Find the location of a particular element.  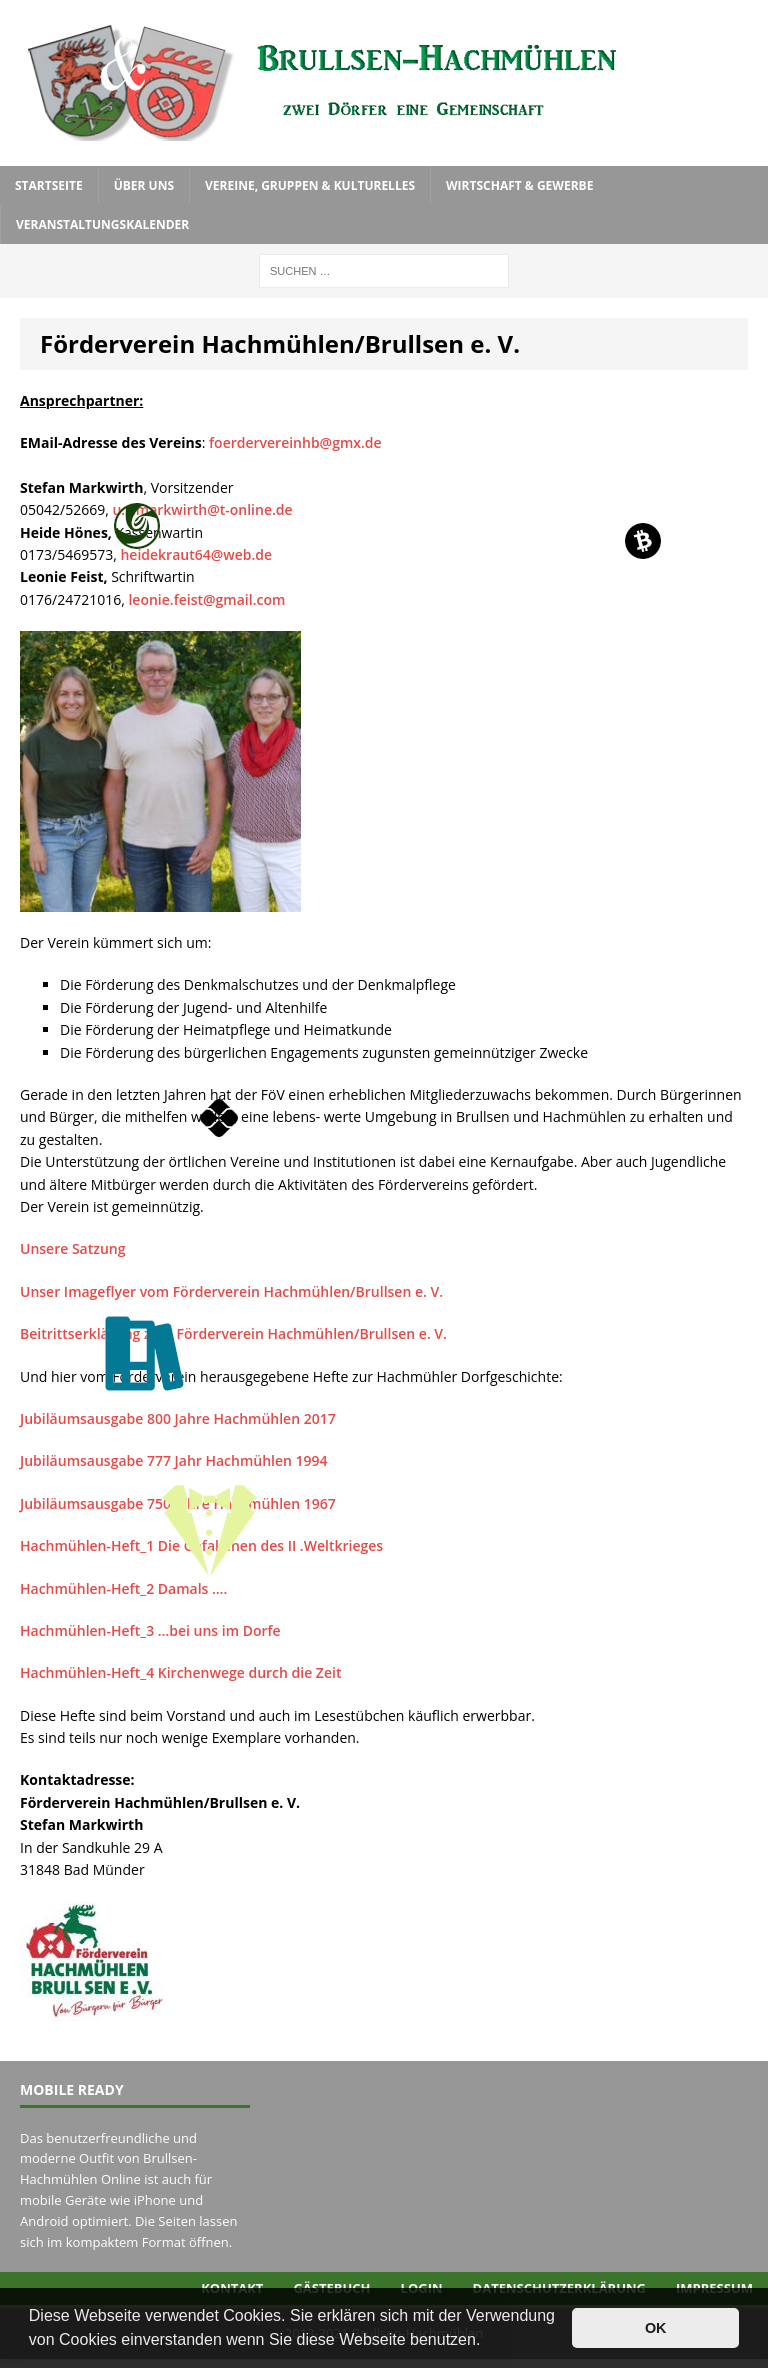

open deepin desktop environment settings is located at coordinates (137, 526).